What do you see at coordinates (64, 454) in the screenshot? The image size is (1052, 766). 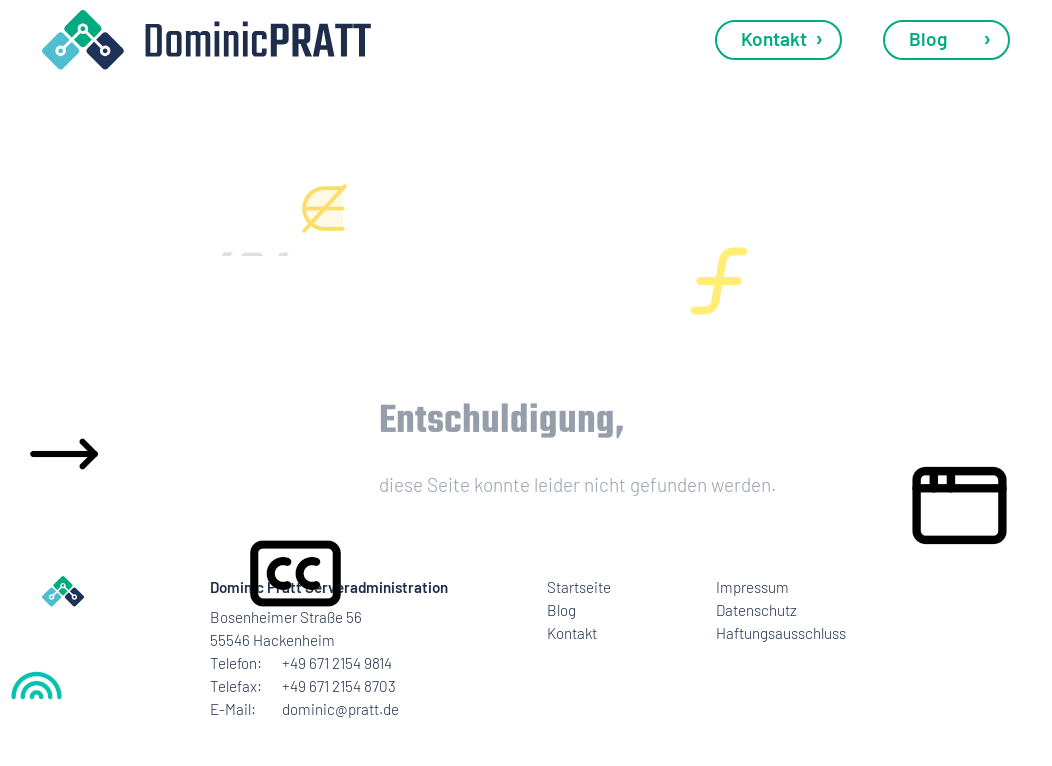 I see `move item to the right` at bounding box center [64, 454].